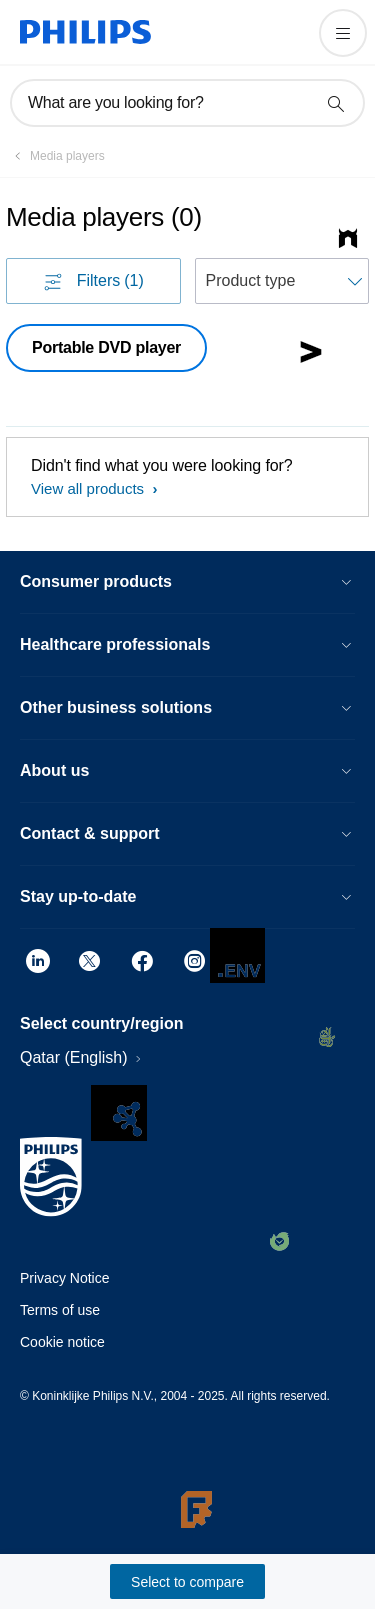  Describe the element at coordinates (348, 238) in the screenshot. I see `nodemon development tool logo` at that location.